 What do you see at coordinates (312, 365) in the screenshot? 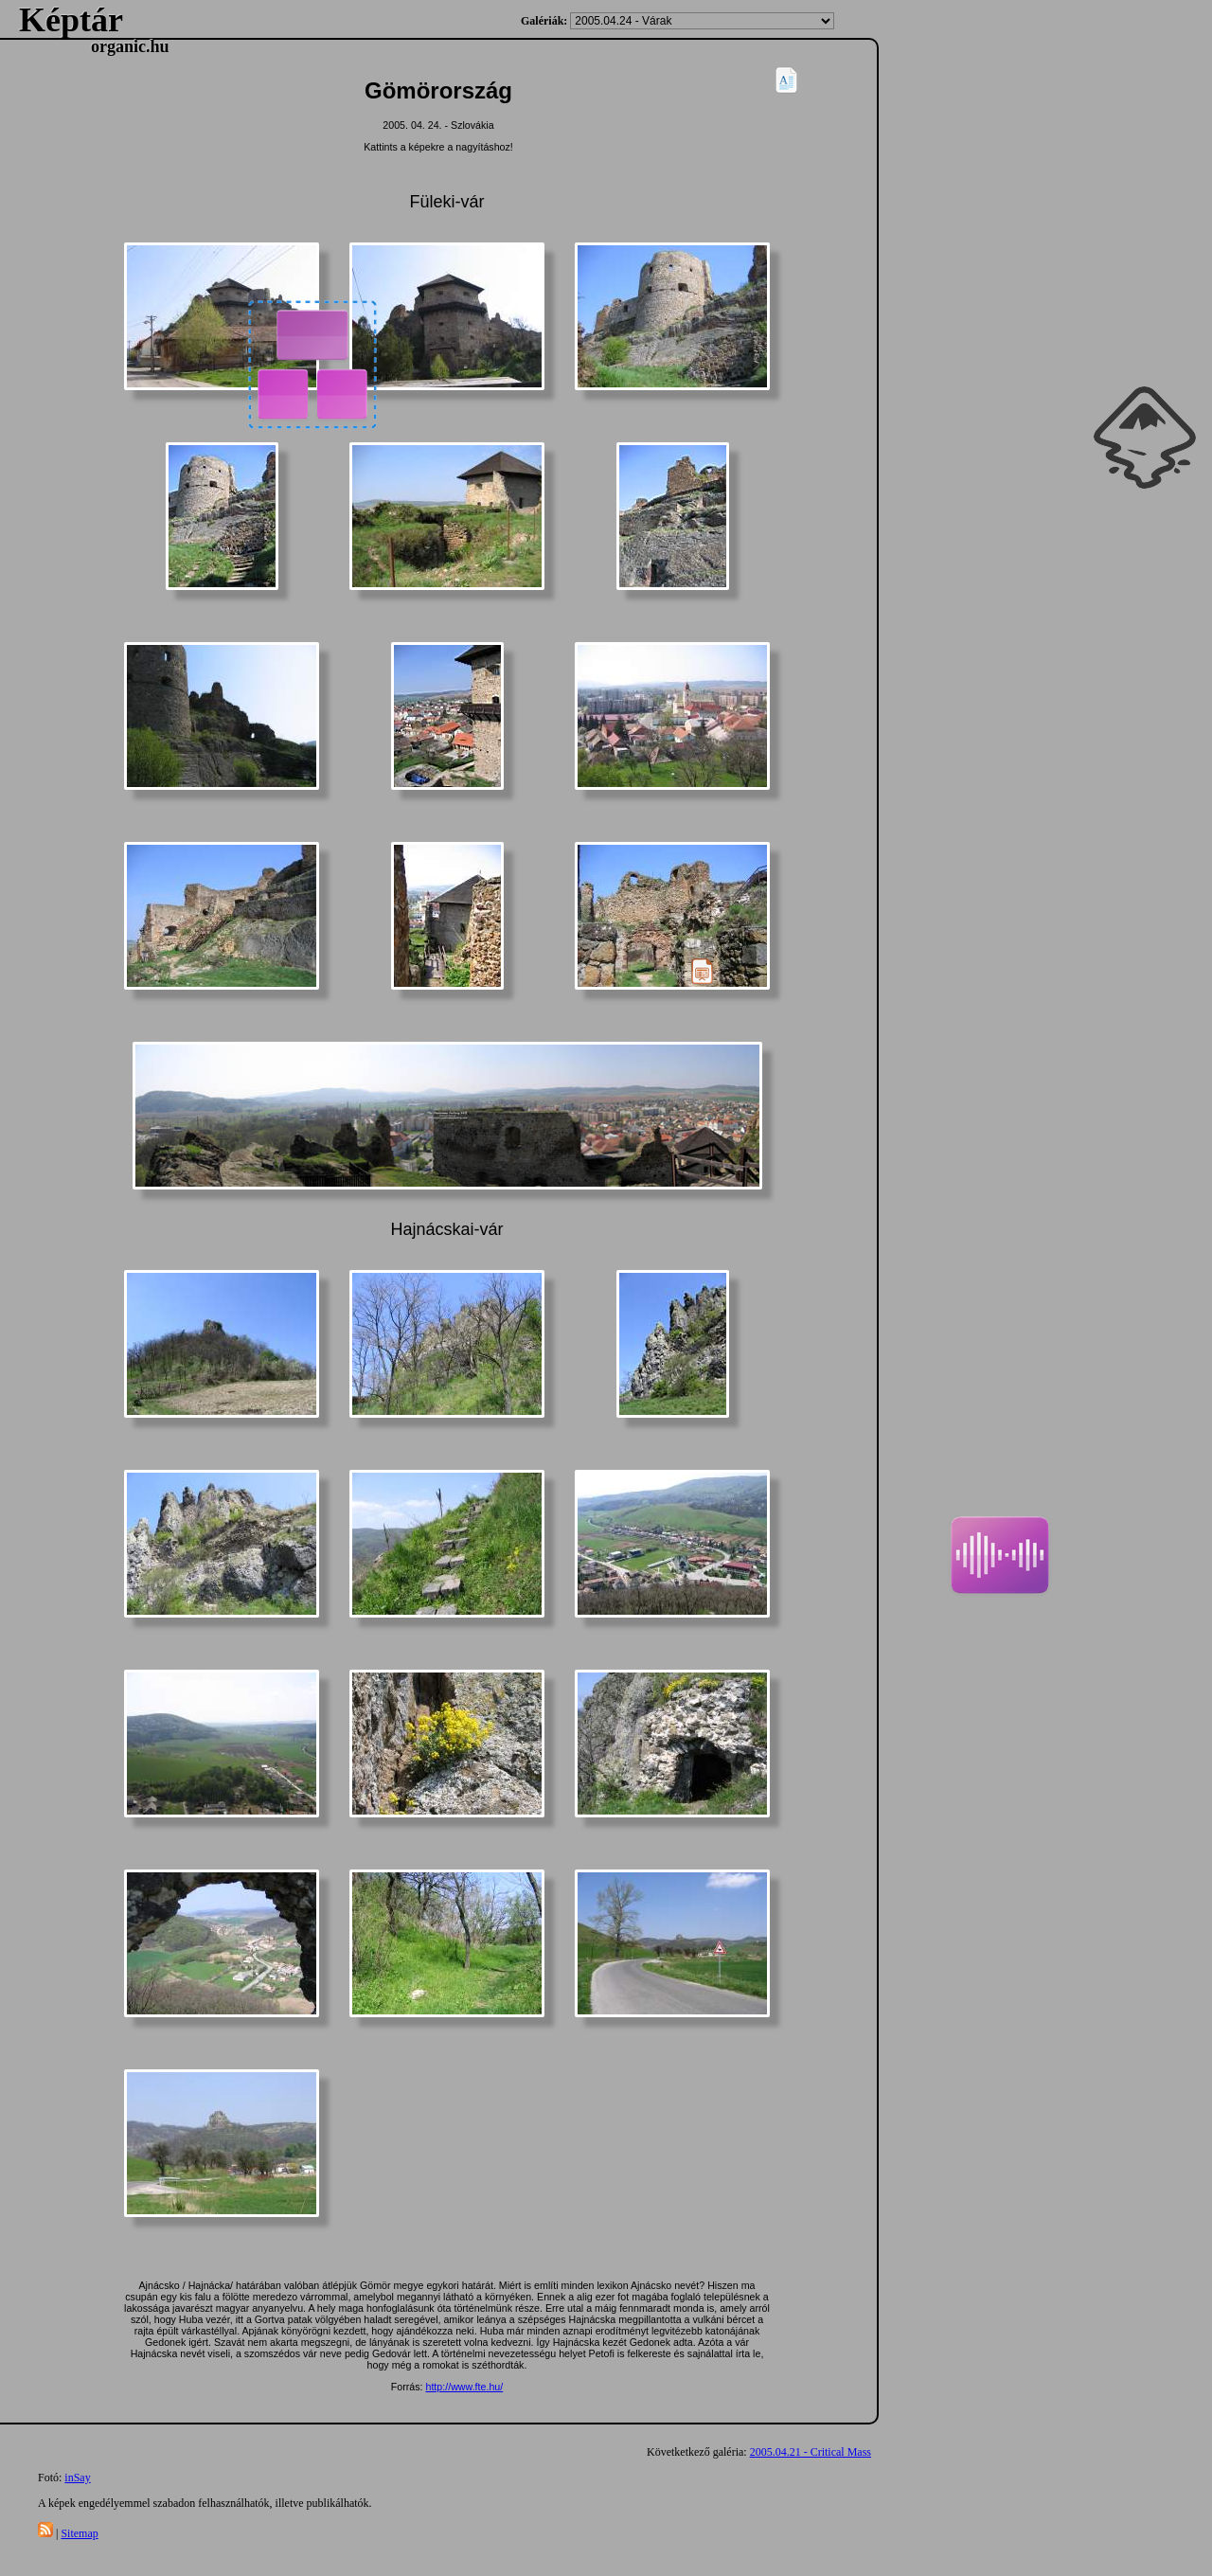
I see `select all items in the current view` at bounding box center [312, 365].